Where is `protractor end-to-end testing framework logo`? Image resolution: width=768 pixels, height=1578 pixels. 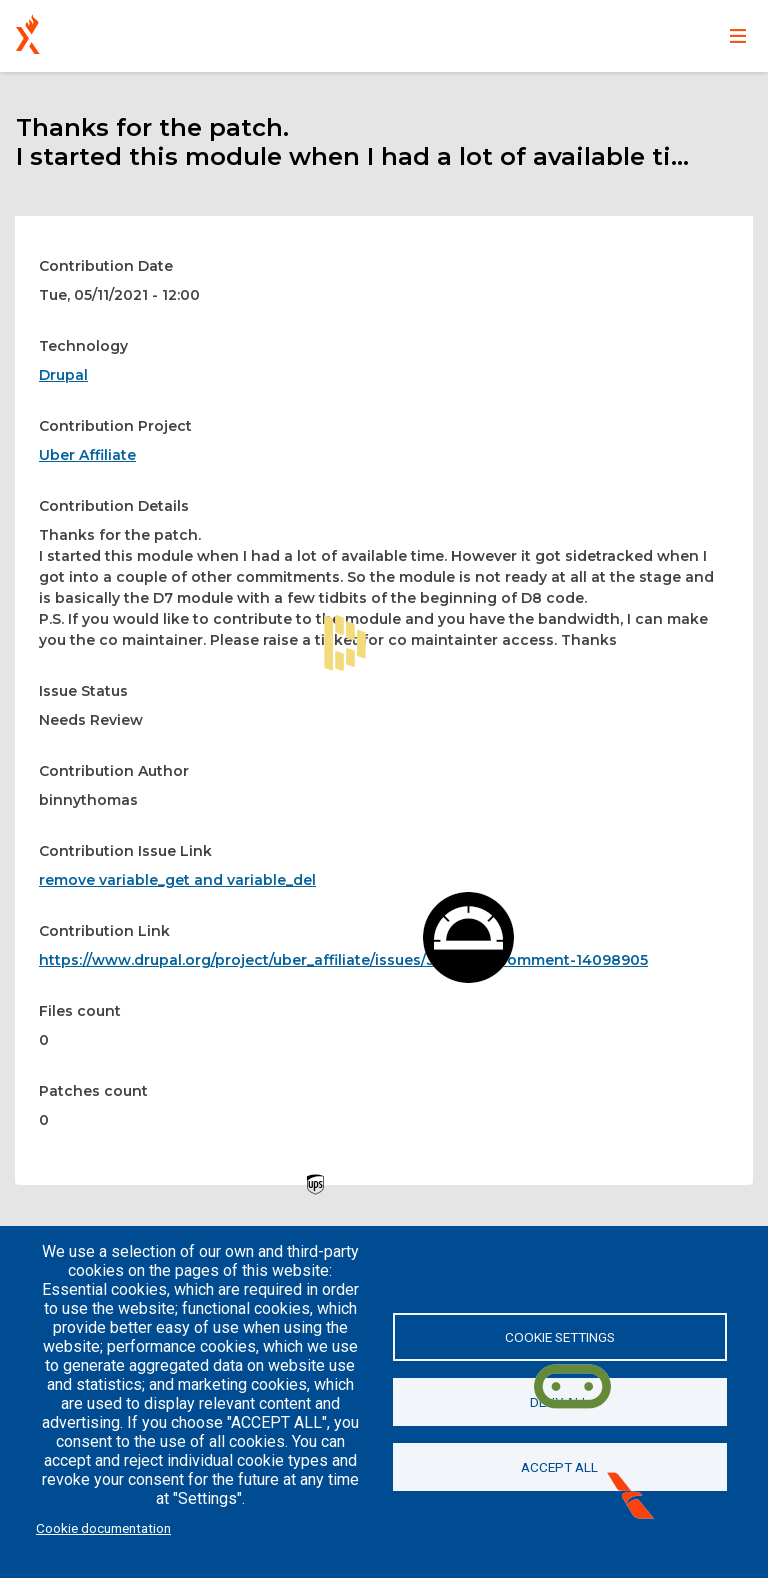
protractor end-to-end testing framework logo is located at coordinates (468, 937).